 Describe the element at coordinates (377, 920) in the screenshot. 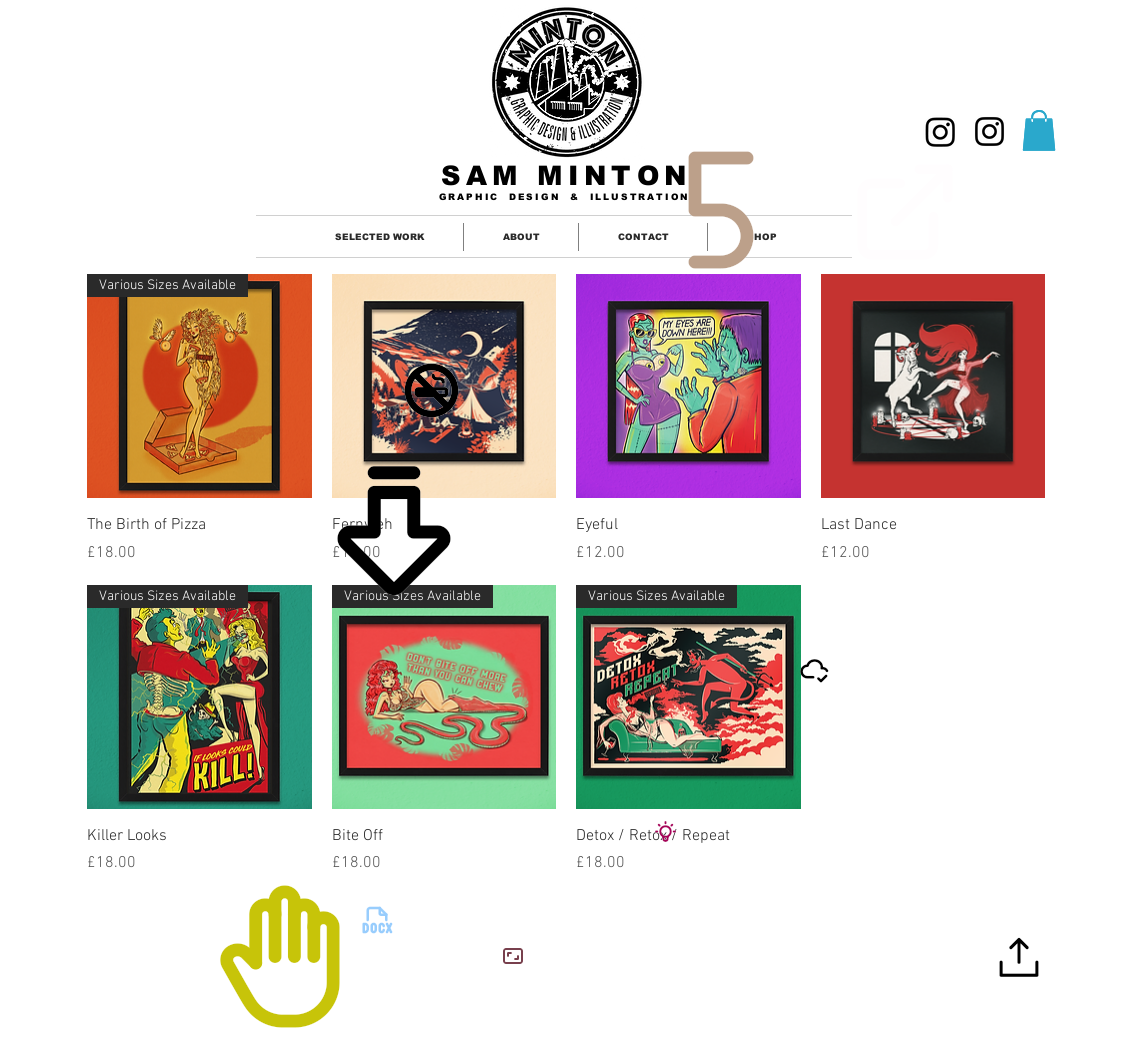

I see `indicates a Microsoft Word document file` at that location.